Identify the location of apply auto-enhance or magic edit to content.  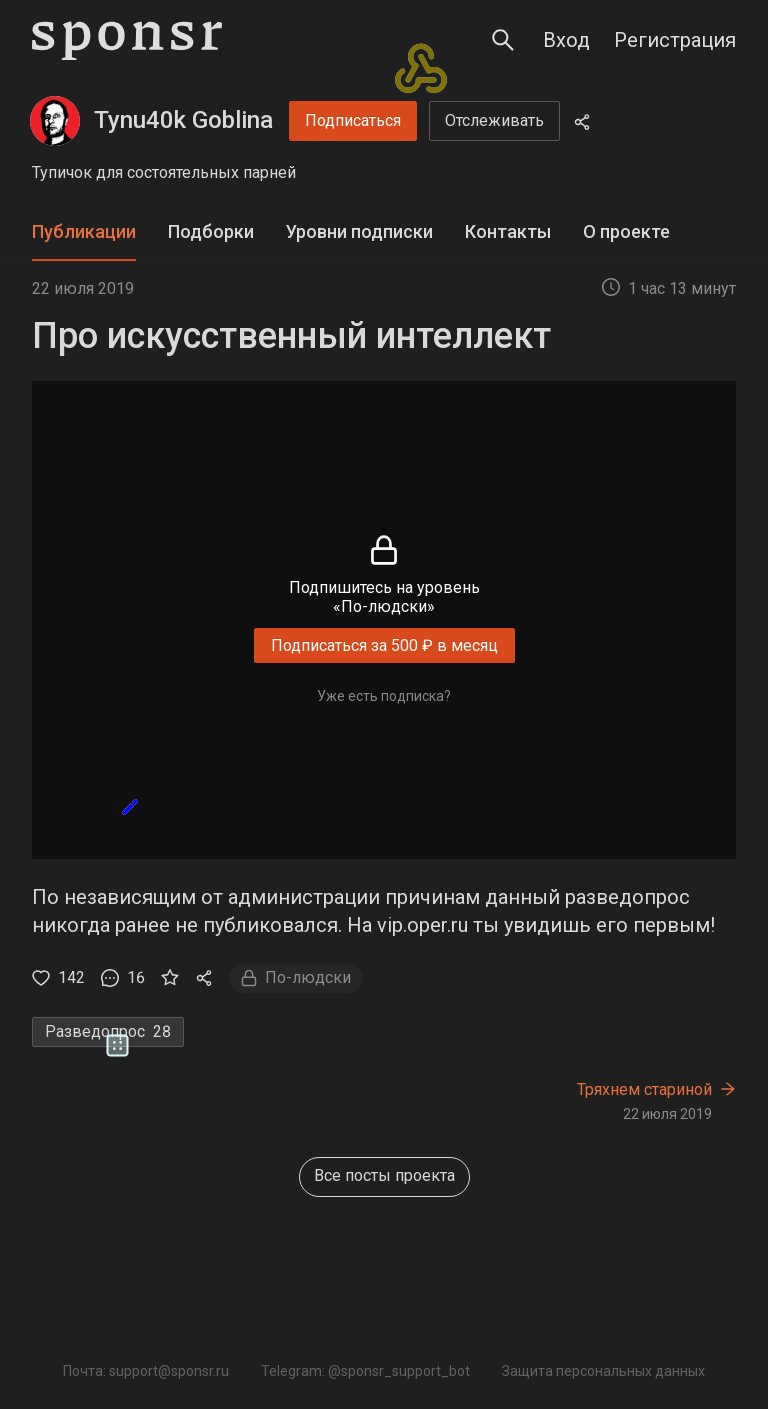
(130, 807).